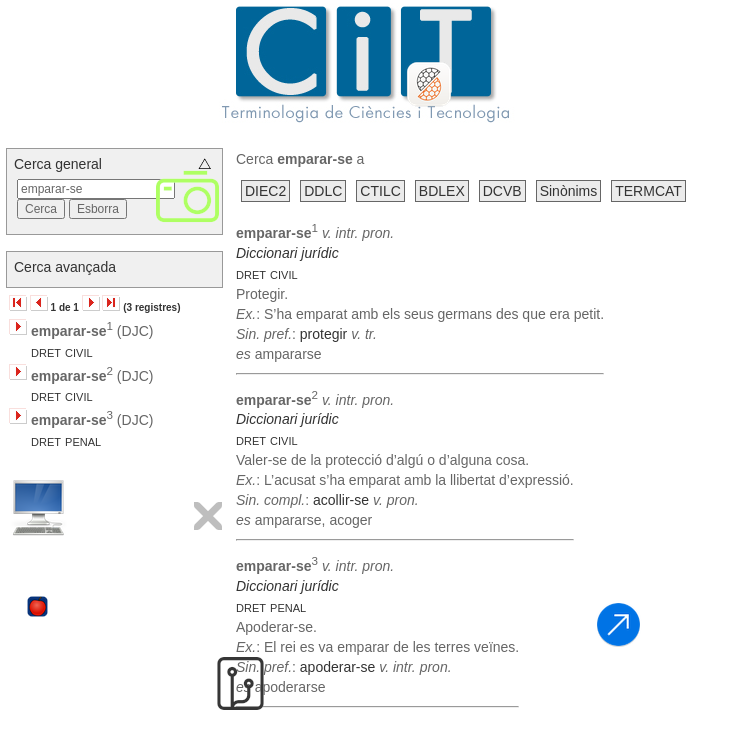 The image size is (733, 738). Describe the element at coordinates (38, 508) in the screenshot. I see `access computer or desktop settings` at that location.